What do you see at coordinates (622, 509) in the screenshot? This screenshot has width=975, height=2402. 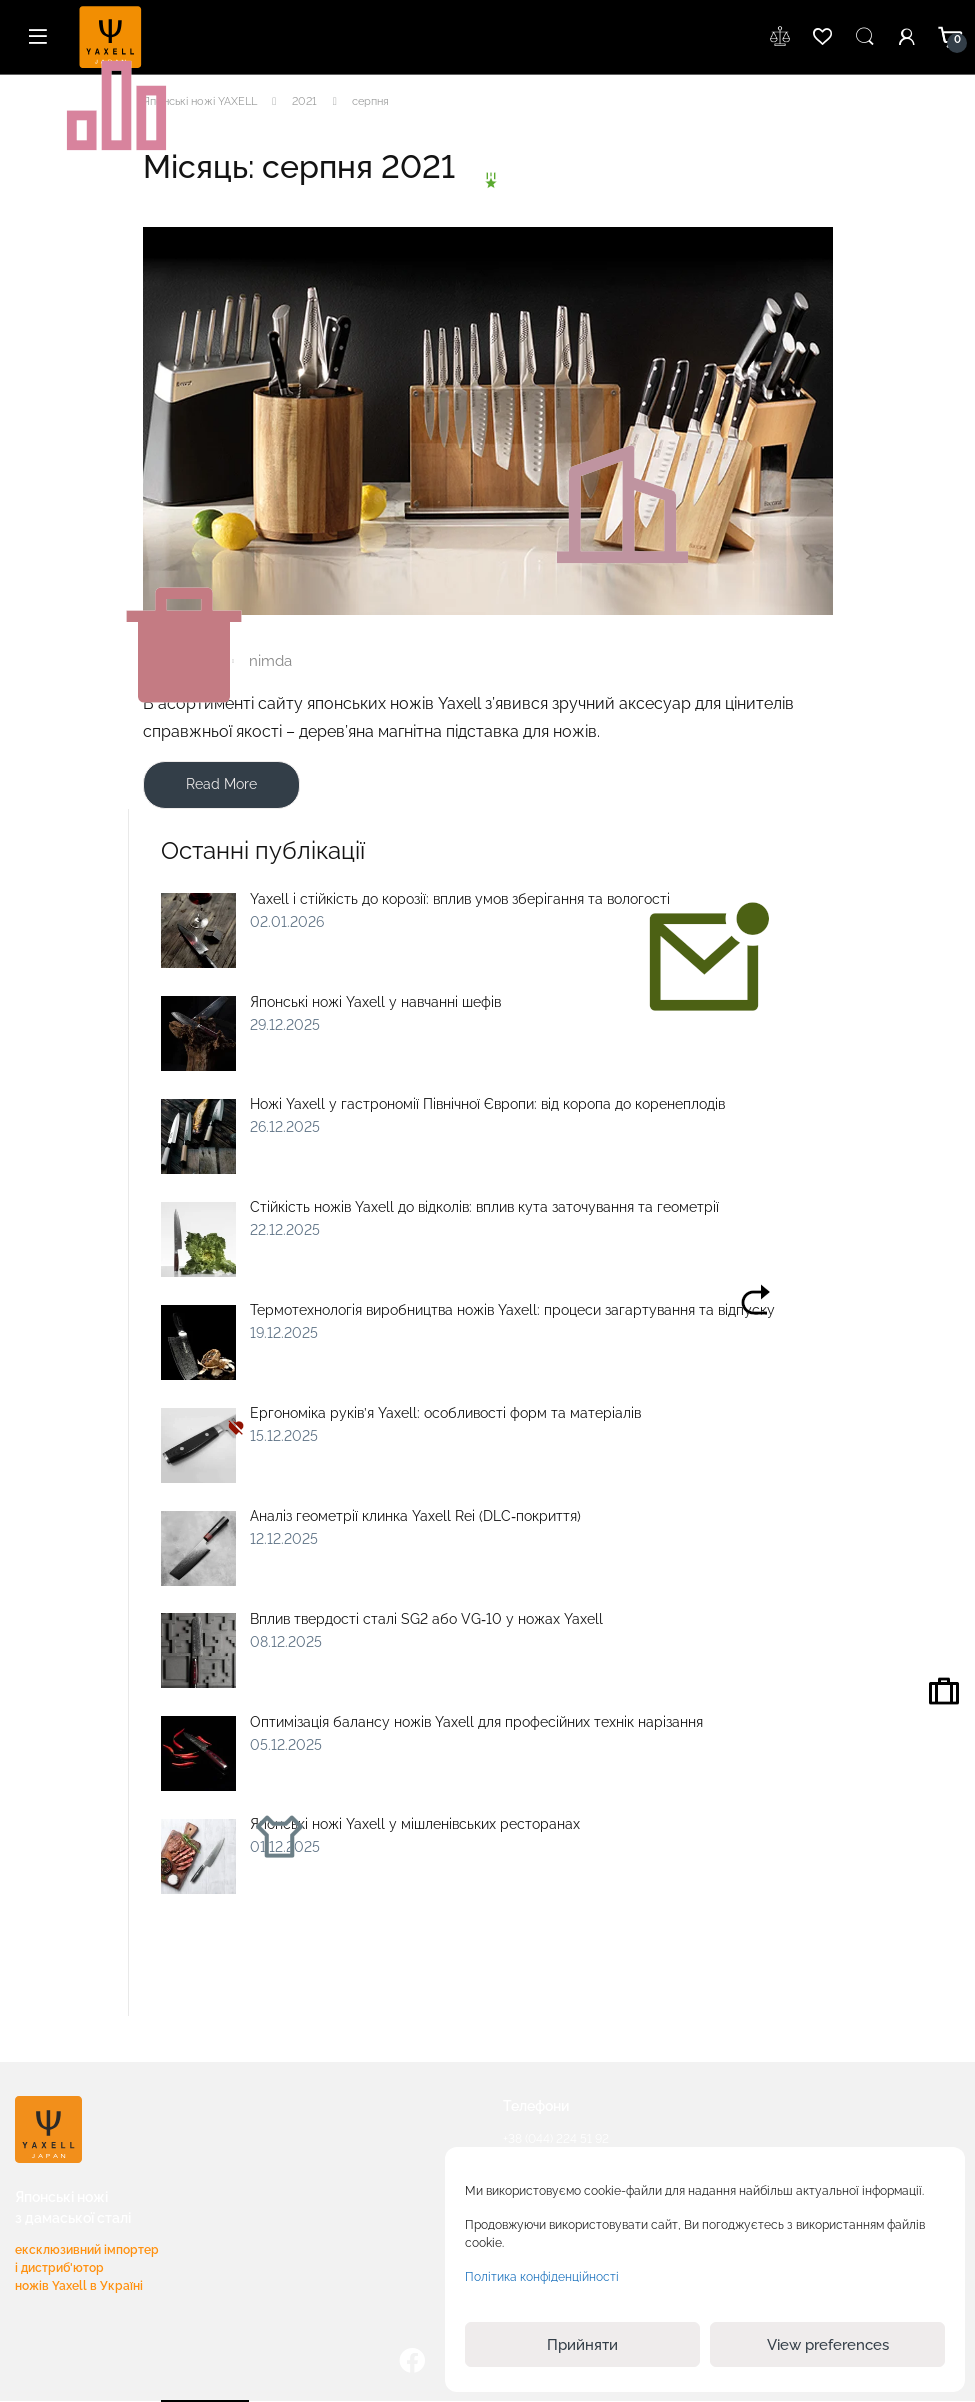 I see `view company or business profile` at bounding box center [622, 509].